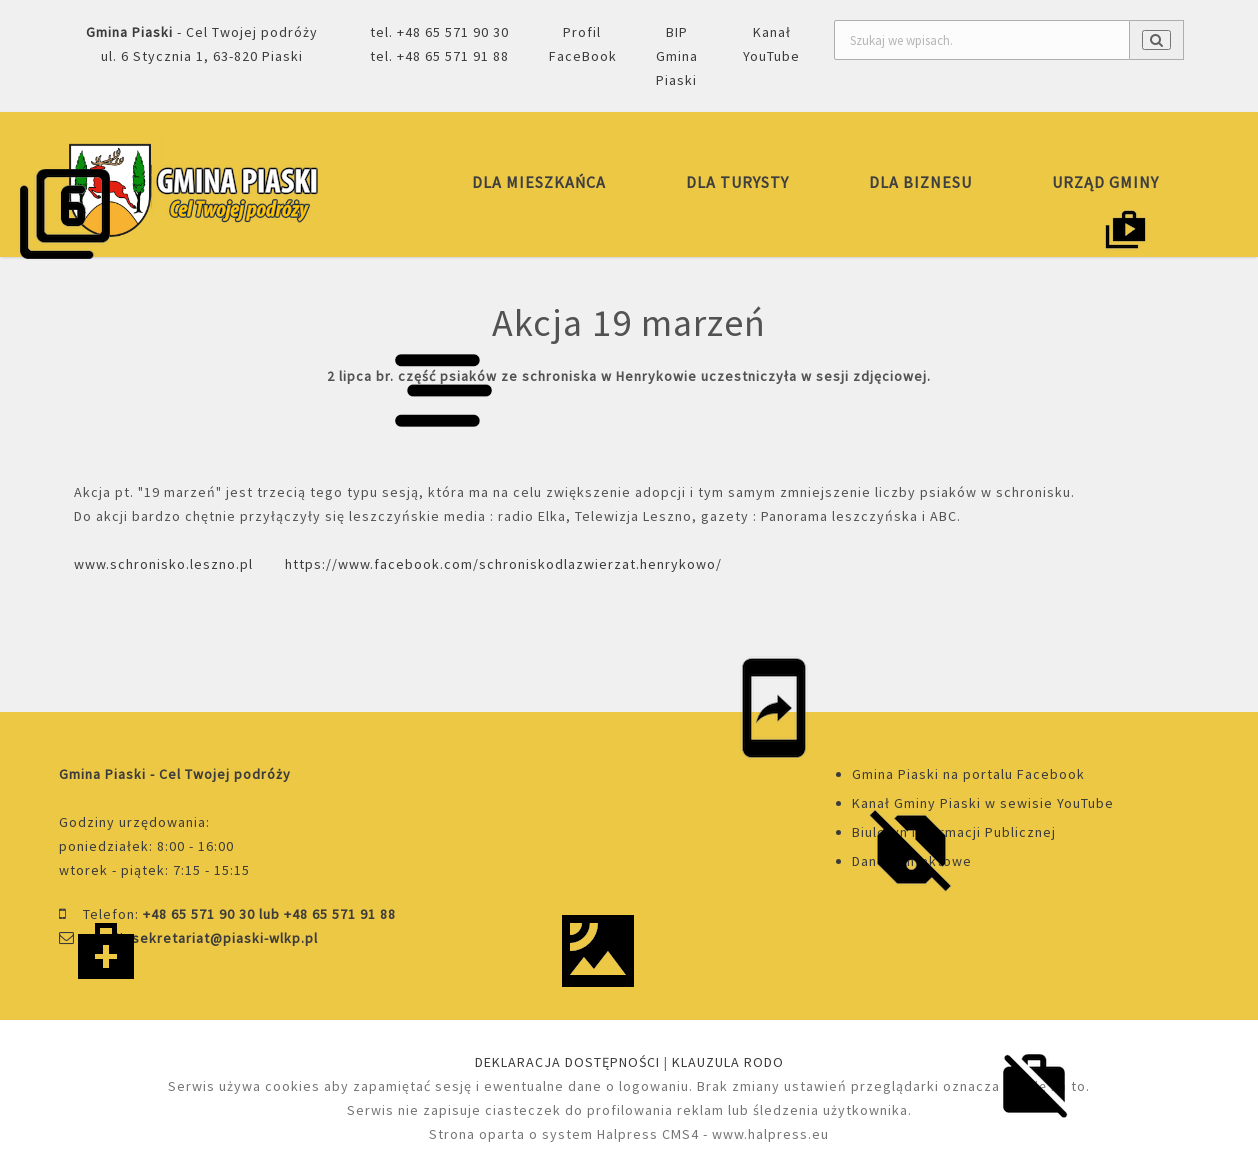  What do you see at coordinates (443, 390) in the screenshot?
I see `open navigation menu` at bounding box center [443, 390].